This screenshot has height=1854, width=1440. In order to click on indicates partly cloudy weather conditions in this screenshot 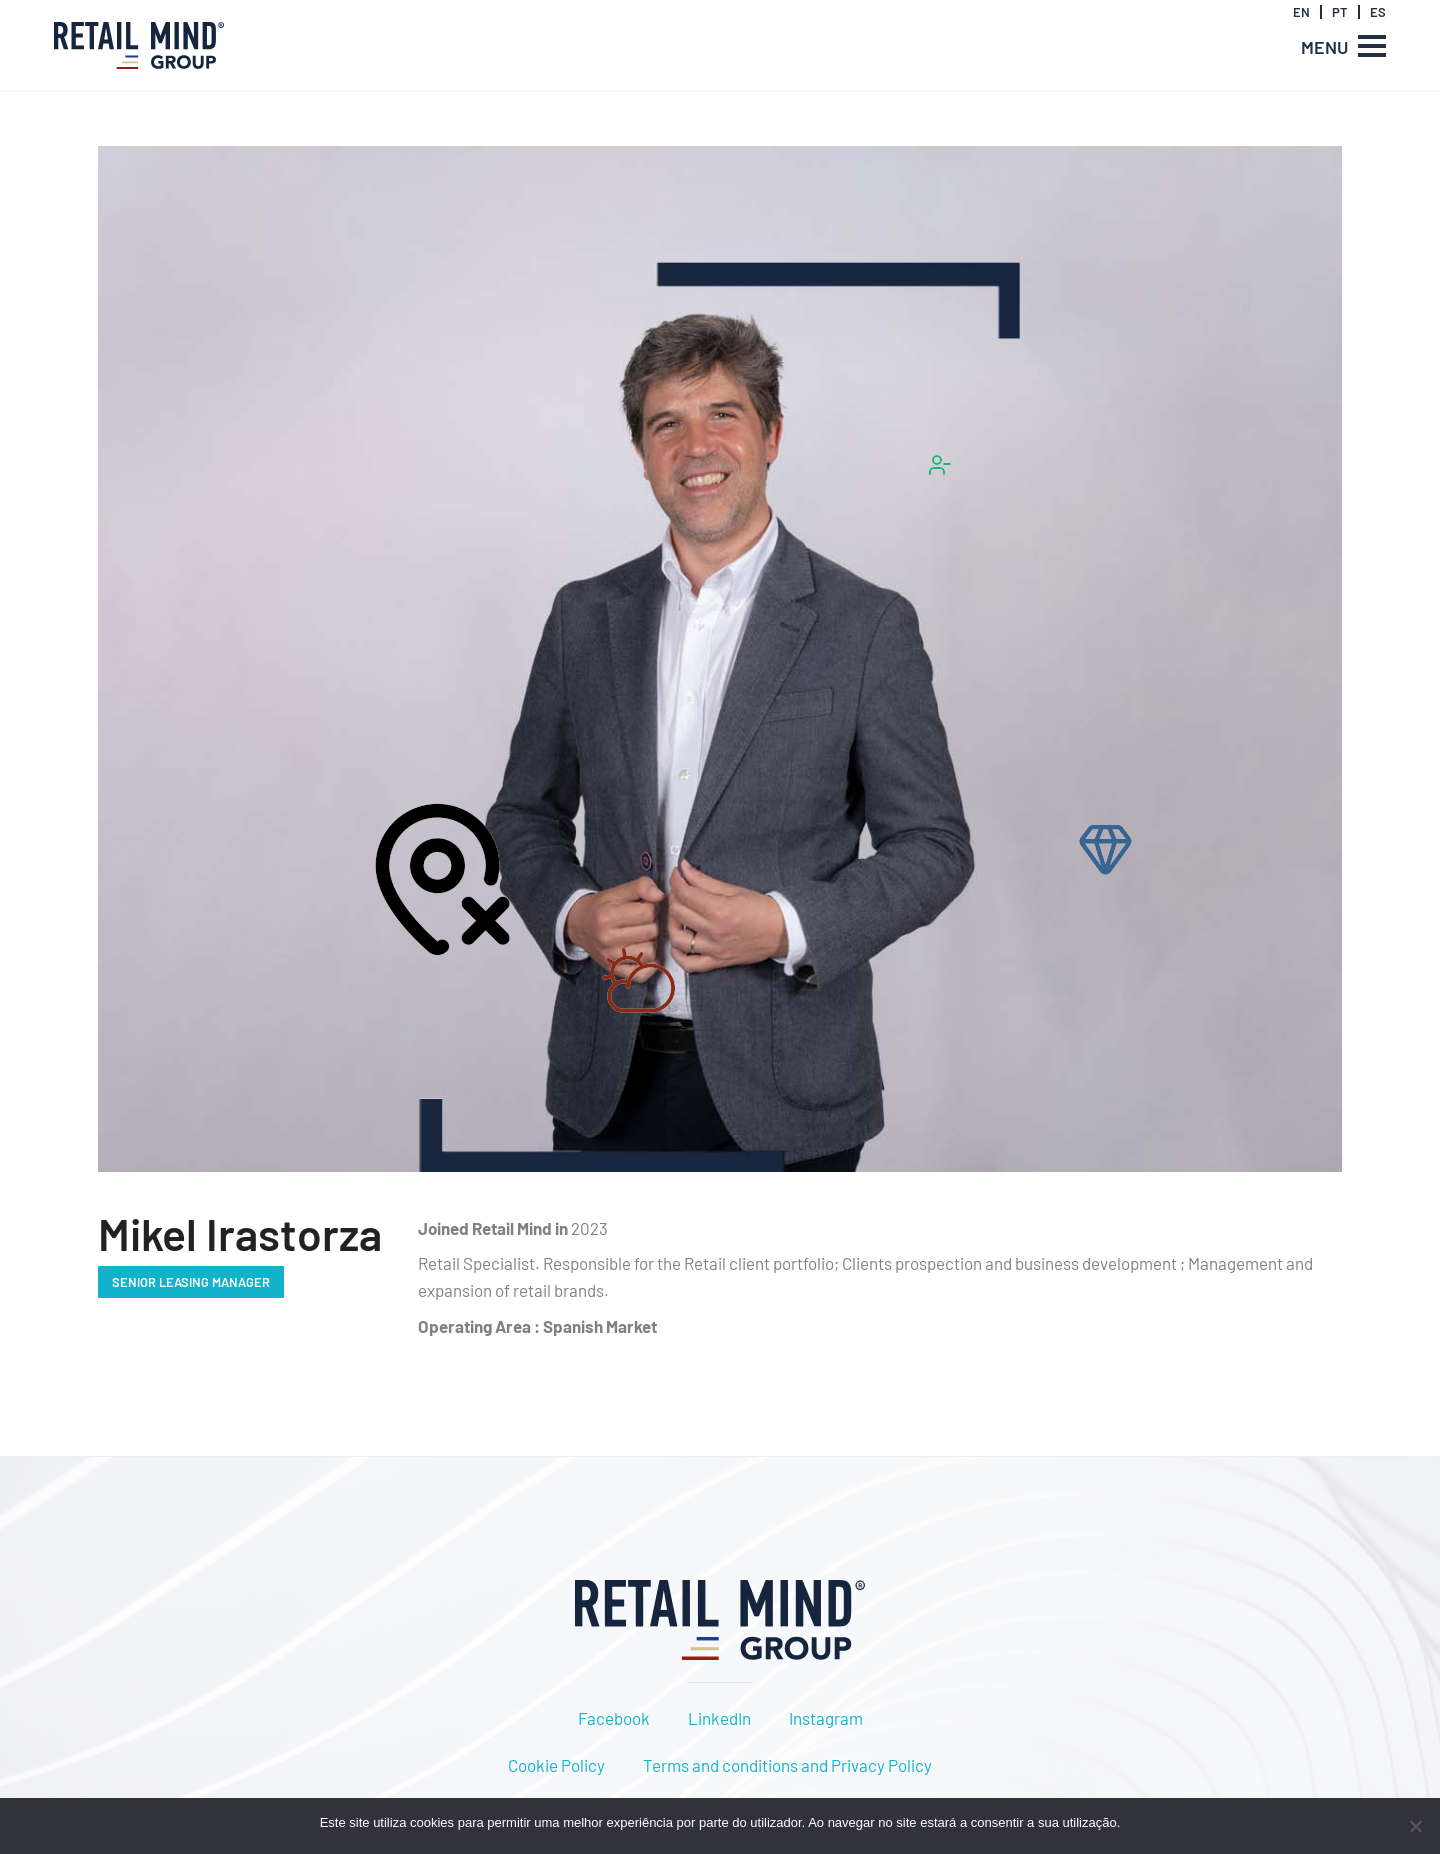, I will do `click(638, 981)`.